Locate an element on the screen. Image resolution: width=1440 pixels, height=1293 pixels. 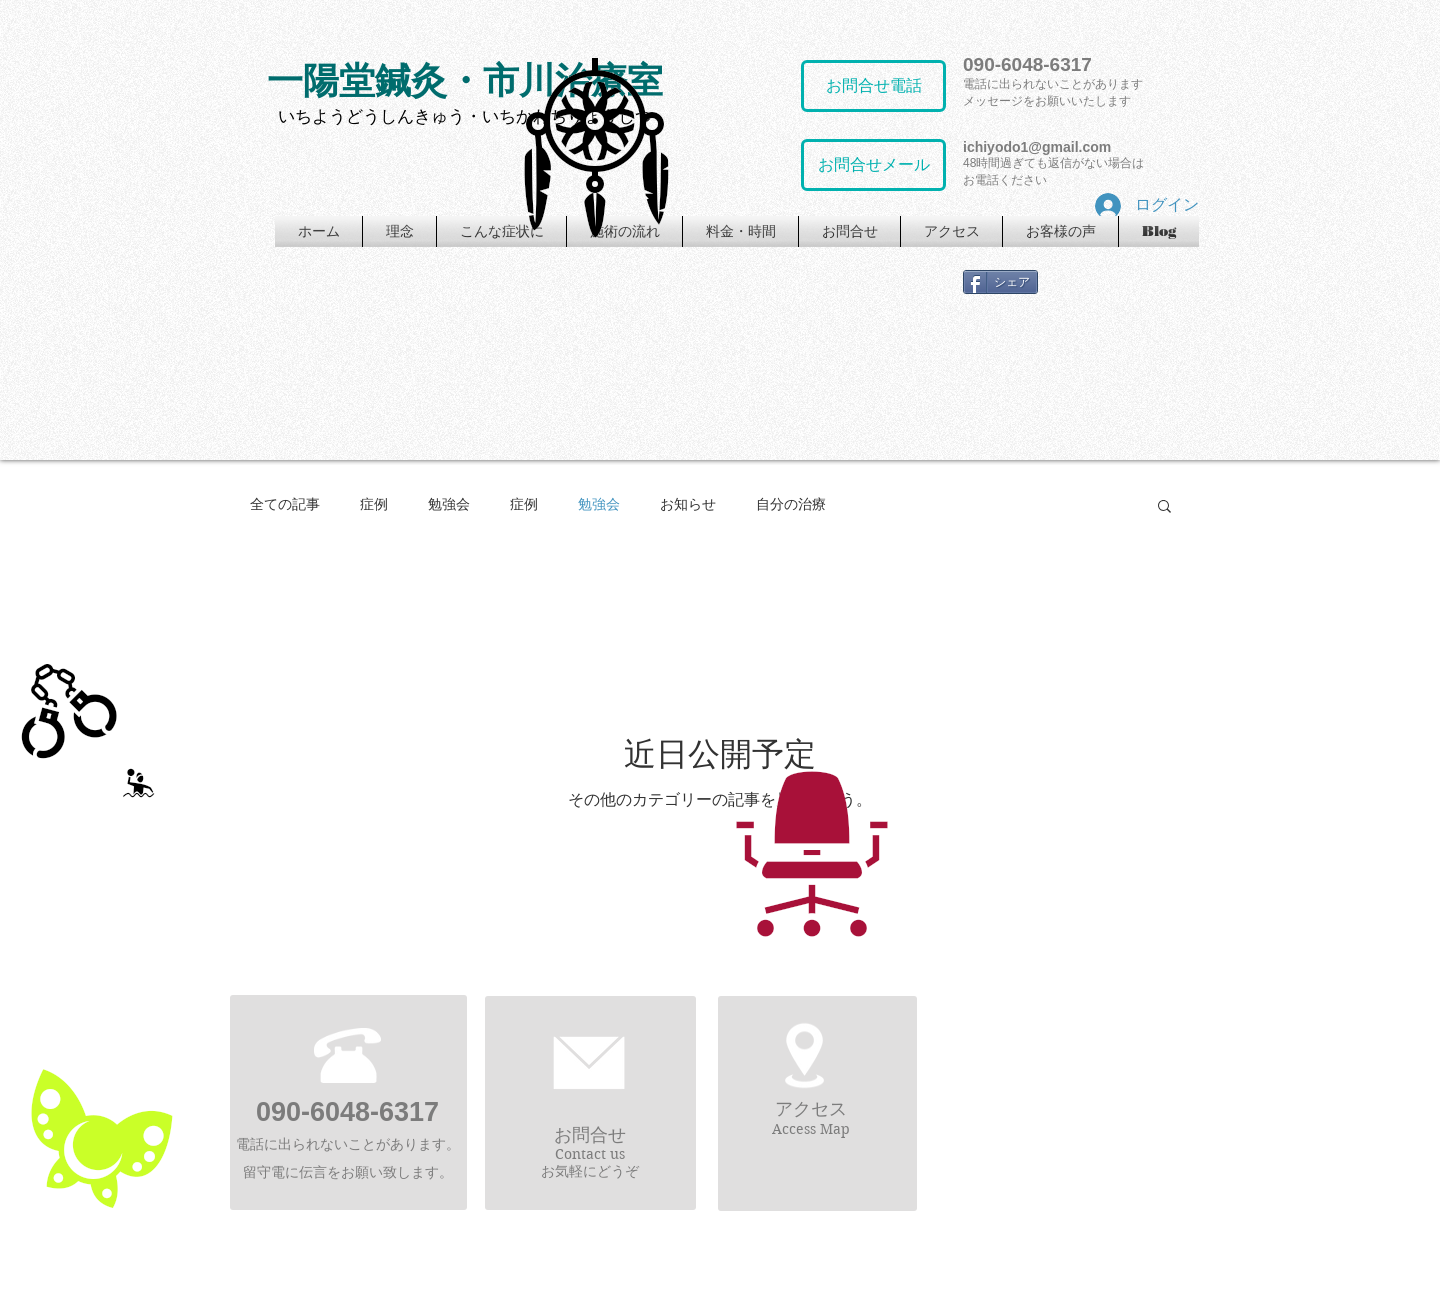
browse office furniture options is located at coordinates (812, 854).